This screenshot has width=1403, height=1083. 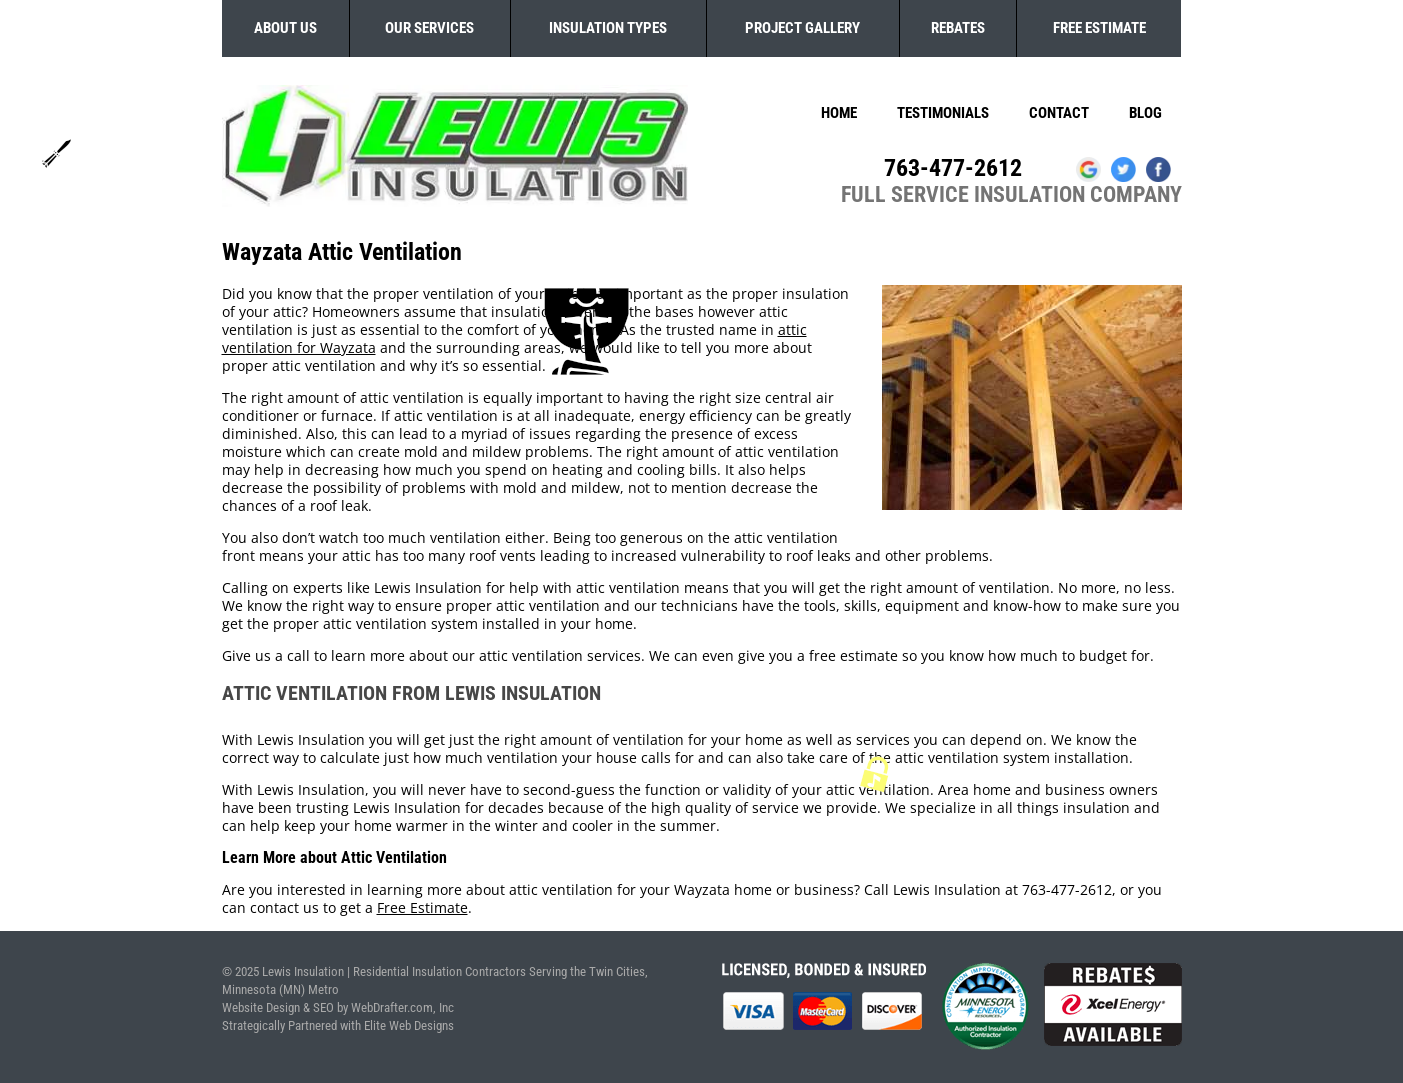 I want to click on select butterfly knife weapon or tool, so click(x=56, y=153).